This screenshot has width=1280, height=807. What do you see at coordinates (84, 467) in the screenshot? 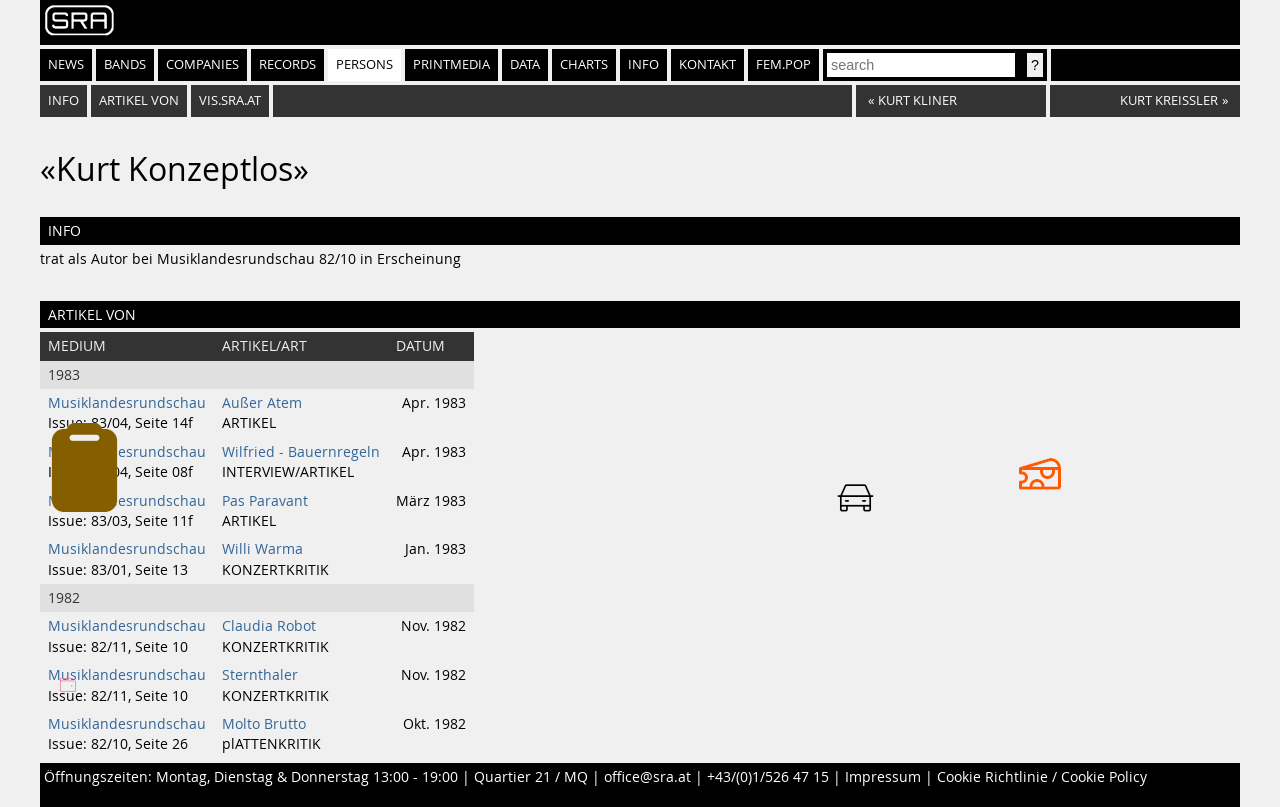
I see `view clipboard contents` at bounding box center [84, 467].